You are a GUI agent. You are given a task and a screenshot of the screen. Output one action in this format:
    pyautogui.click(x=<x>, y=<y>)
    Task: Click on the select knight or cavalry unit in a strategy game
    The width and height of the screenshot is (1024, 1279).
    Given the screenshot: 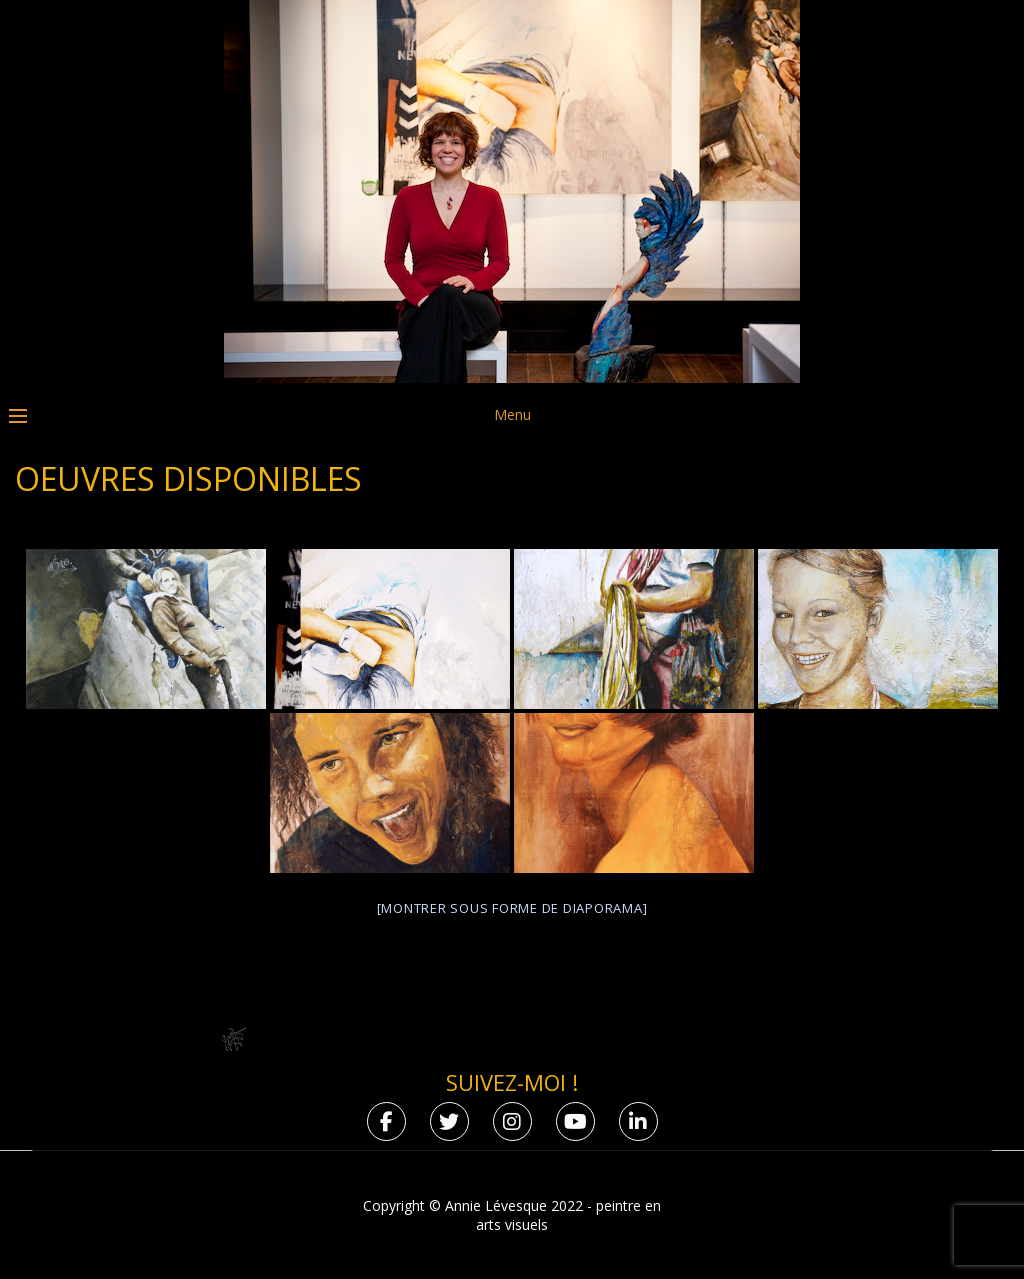 What is the action you would take?
    pyautogui.click(x=234, y=1039)
    